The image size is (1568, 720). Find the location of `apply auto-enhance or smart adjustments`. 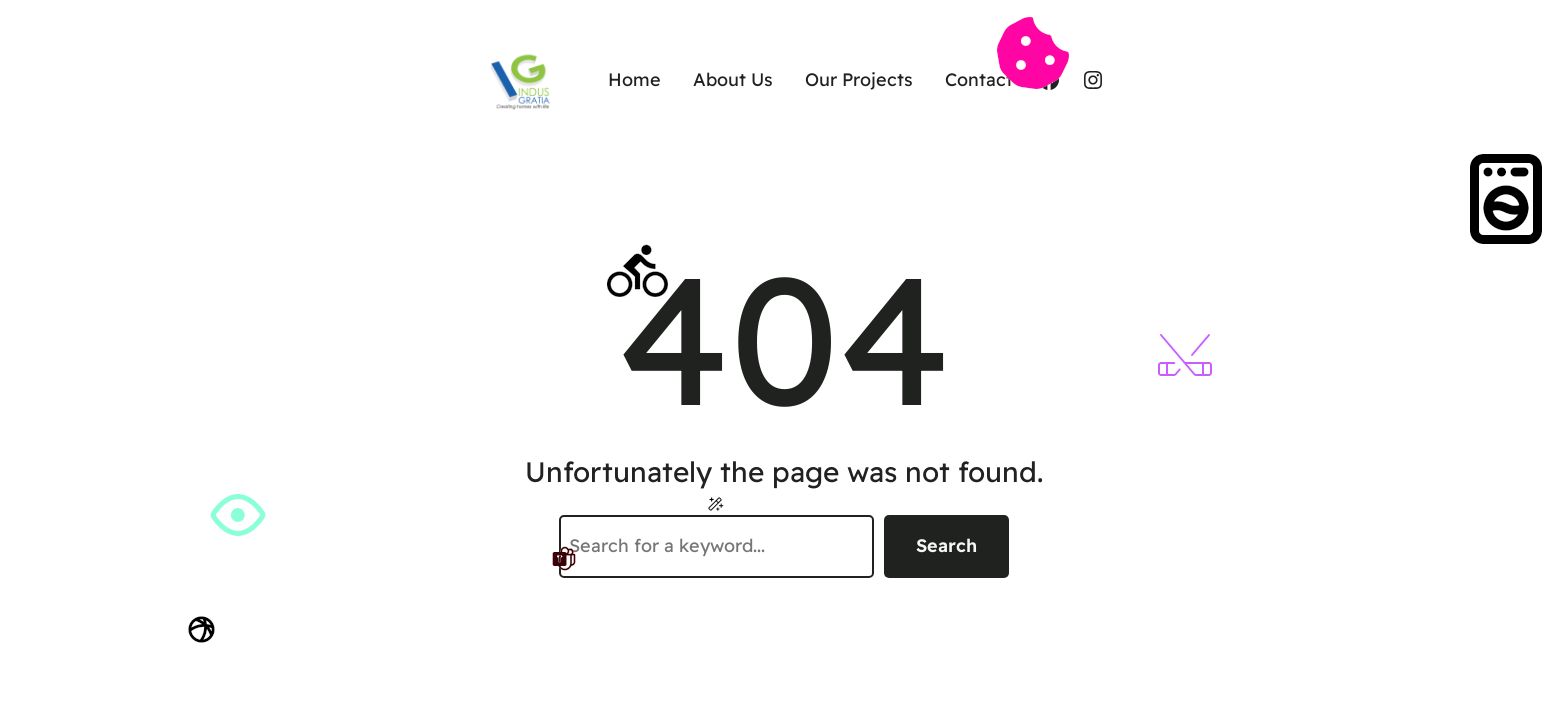

apply auto-enhance or smart adjustments is located at coordinates (715, 504).